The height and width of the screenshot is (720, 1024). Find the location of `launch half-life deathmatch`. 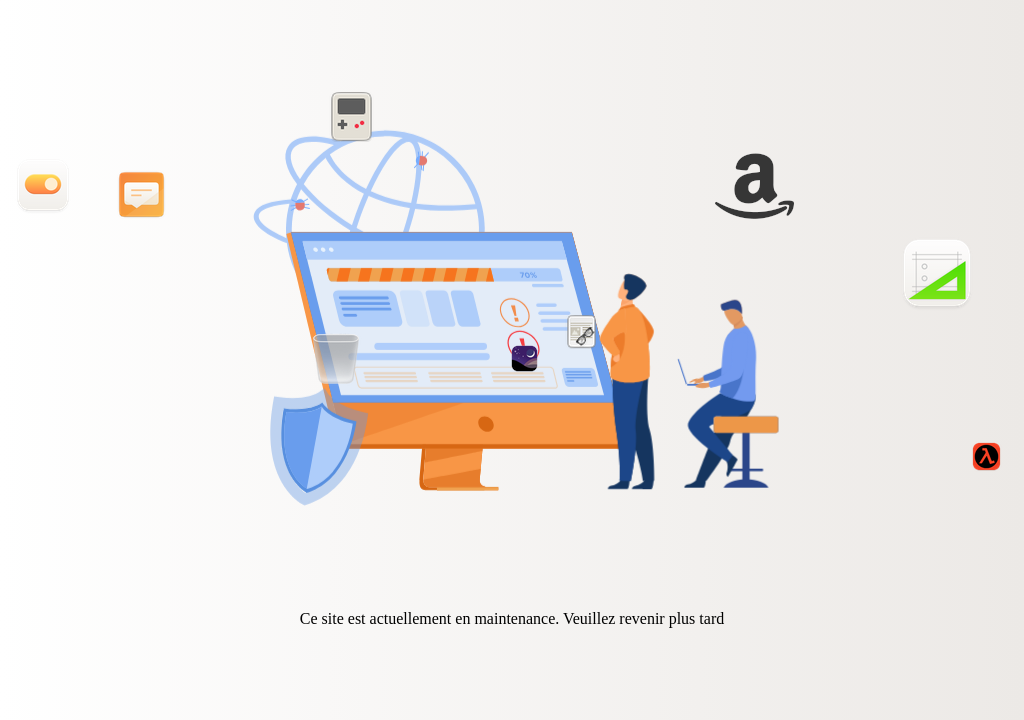

launch half-life deathmatch is located at coordinates (986, 456).